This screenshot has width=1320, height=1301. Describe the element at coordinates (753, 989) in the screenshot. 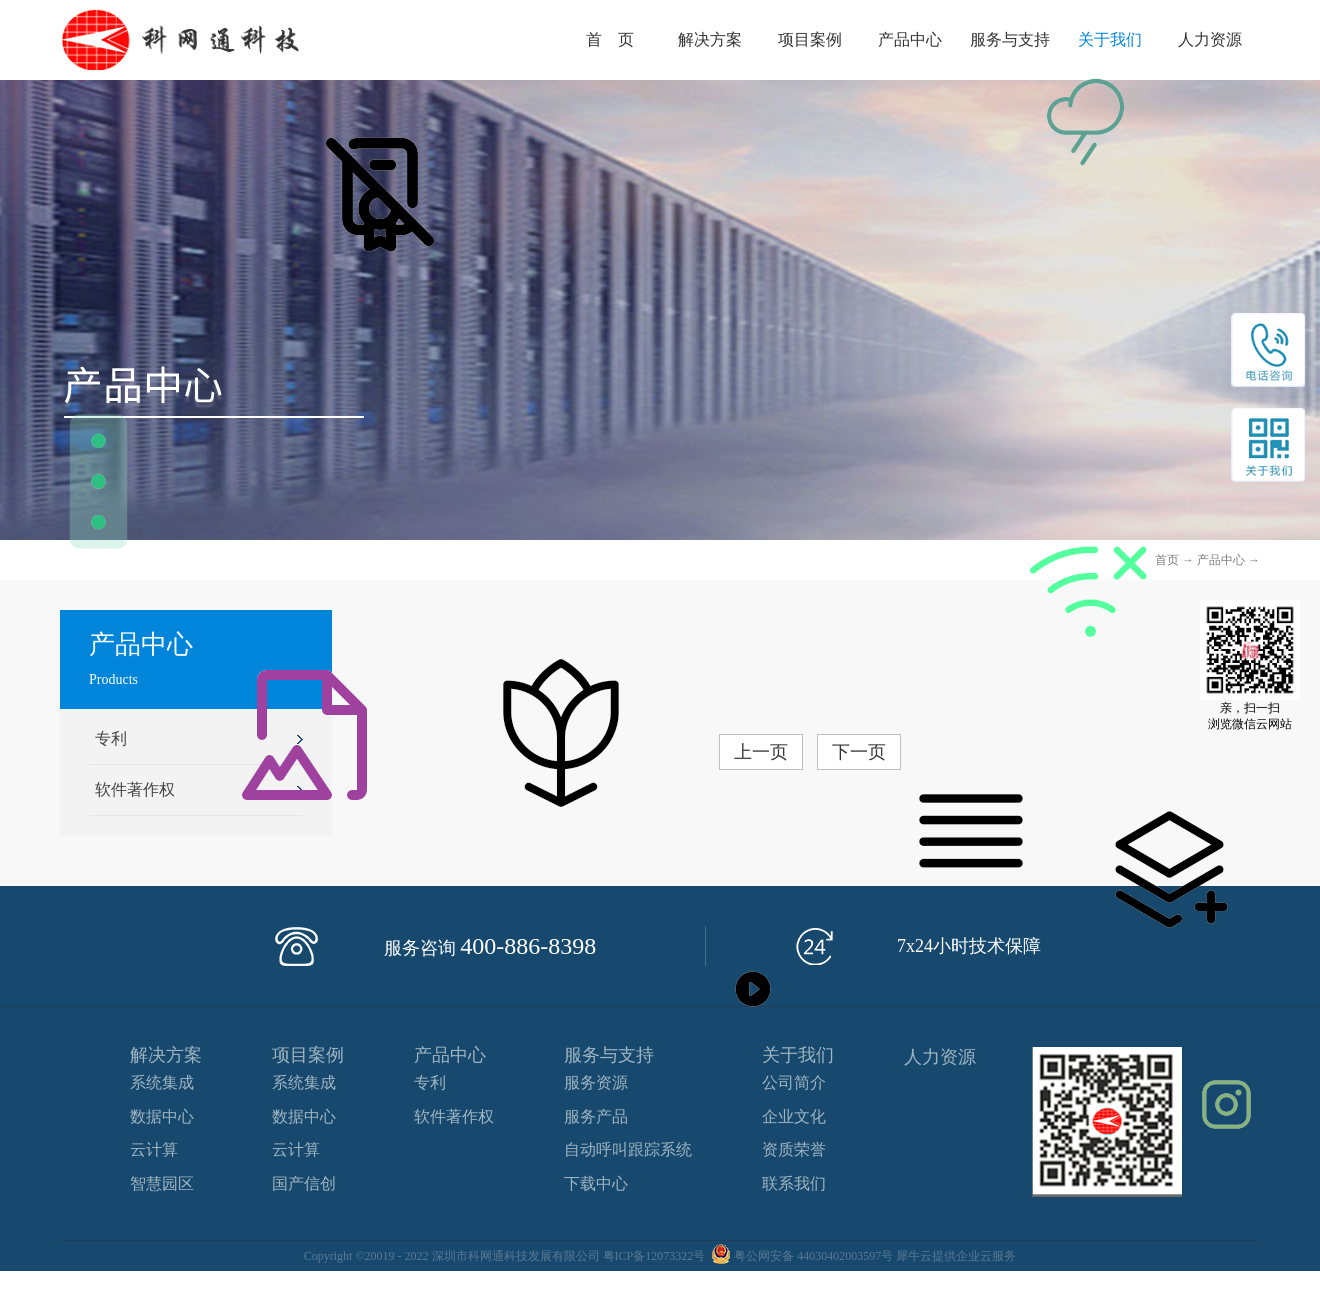

I see `play media or video content` at that location.